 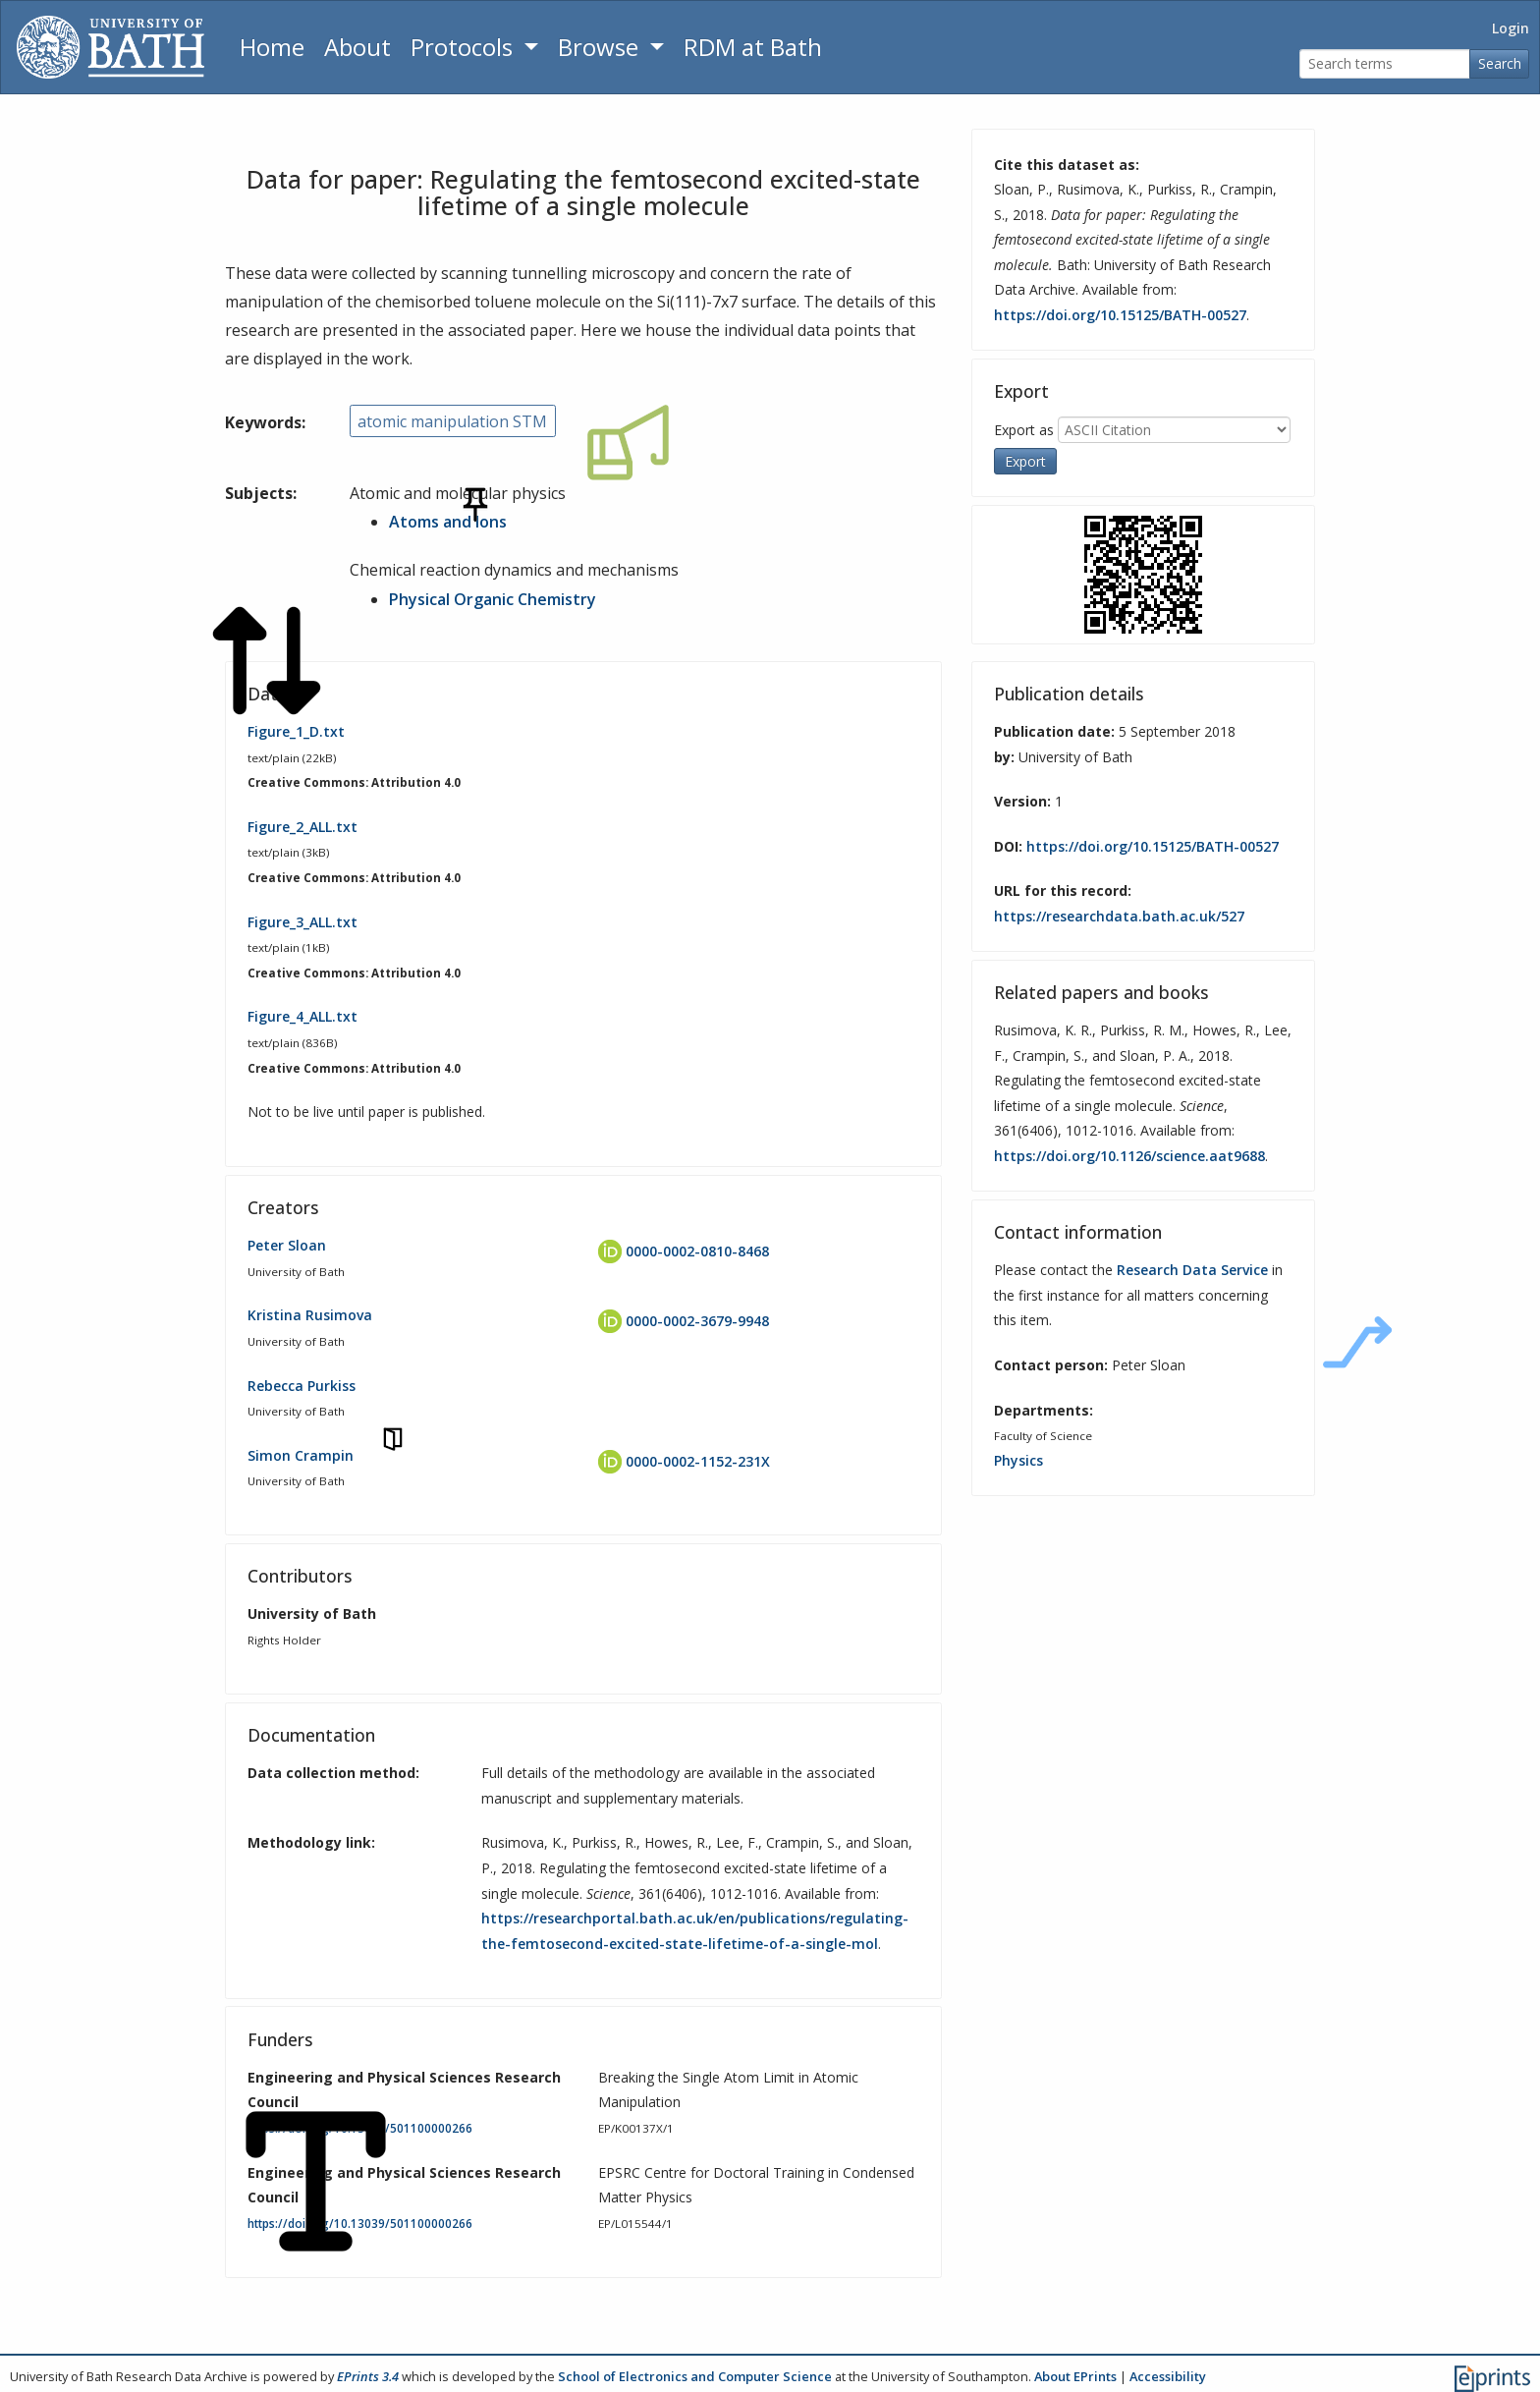 I want to click on format text or change font style, so click(x=315, y=2181).